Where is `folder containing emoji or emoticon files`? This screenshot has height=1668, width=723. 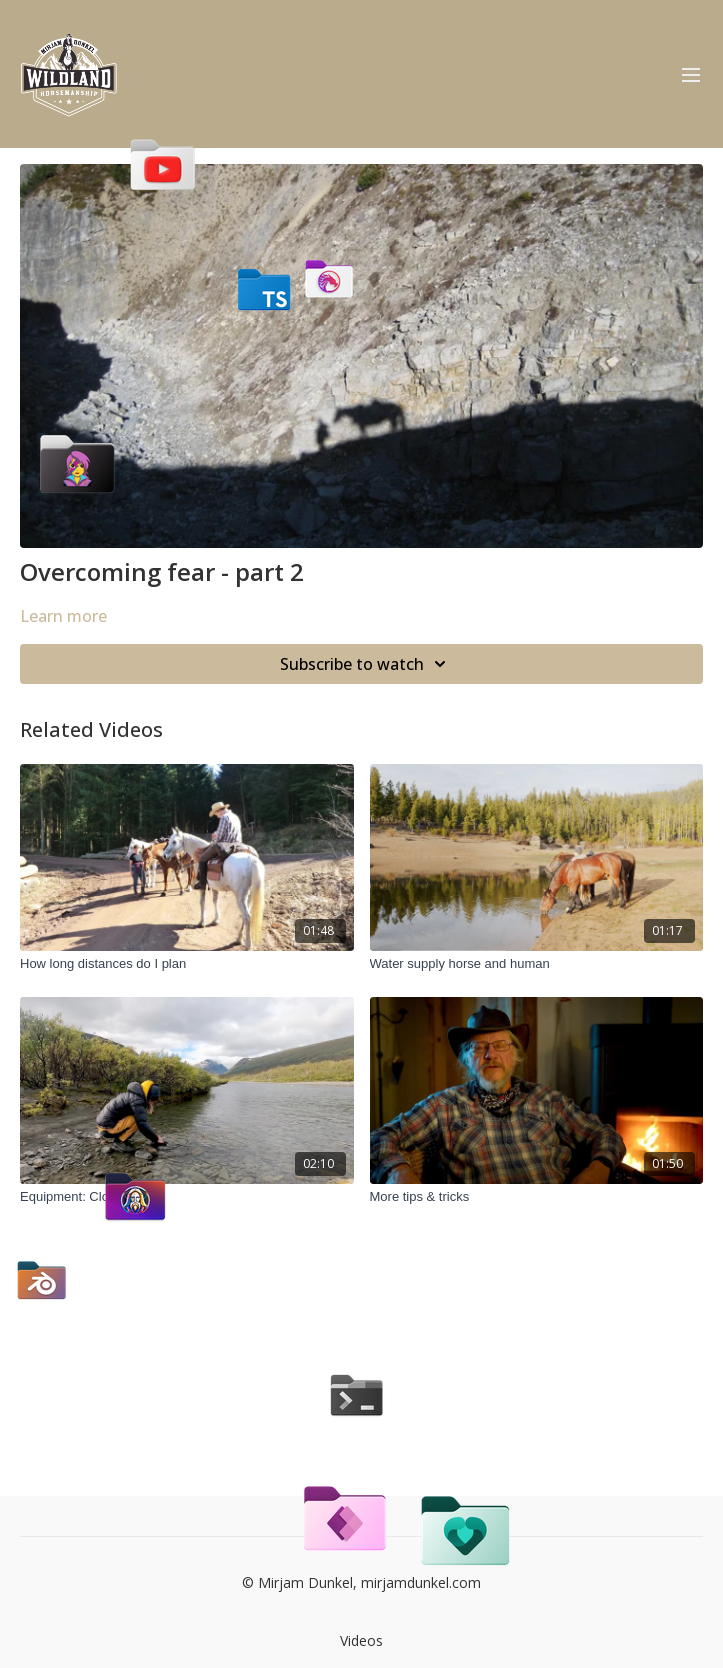
folder containing emoji or emoticon files is located at coordinates (77, 466).